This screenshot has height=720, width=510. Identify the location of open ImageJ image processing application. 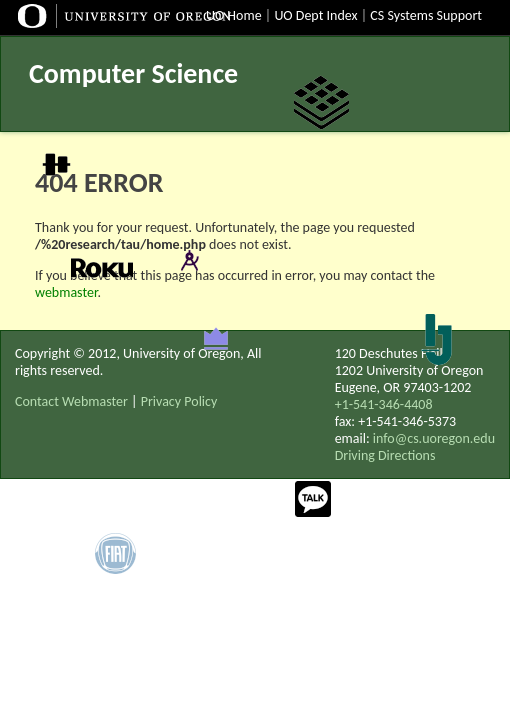
(436, 339).